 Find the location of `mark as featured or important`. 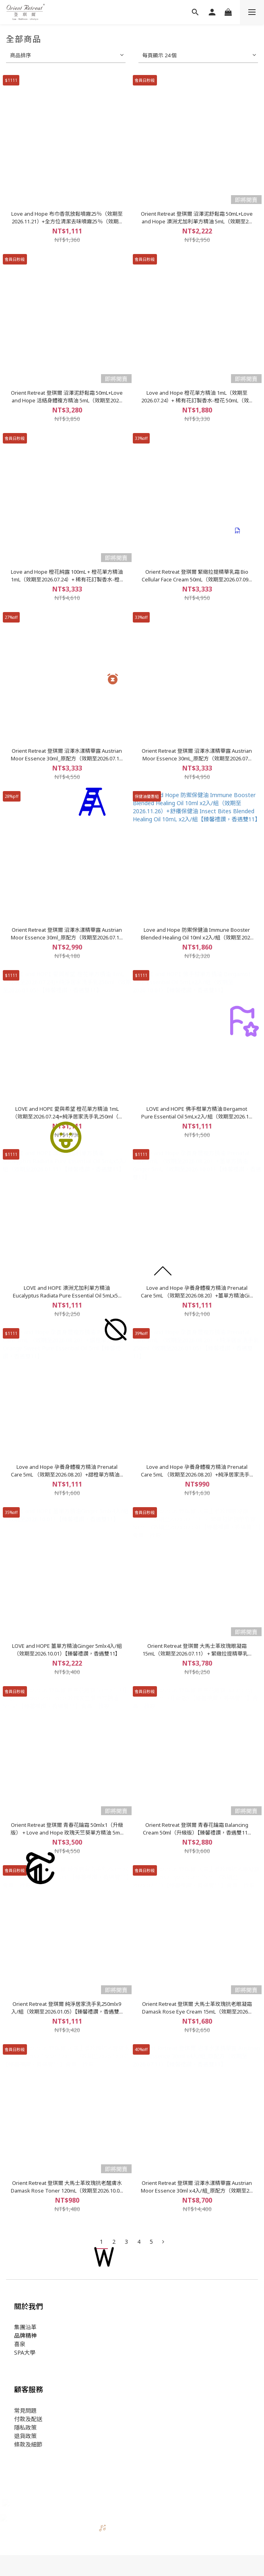

mark as featured or important is located at coordinates (242, 1020).